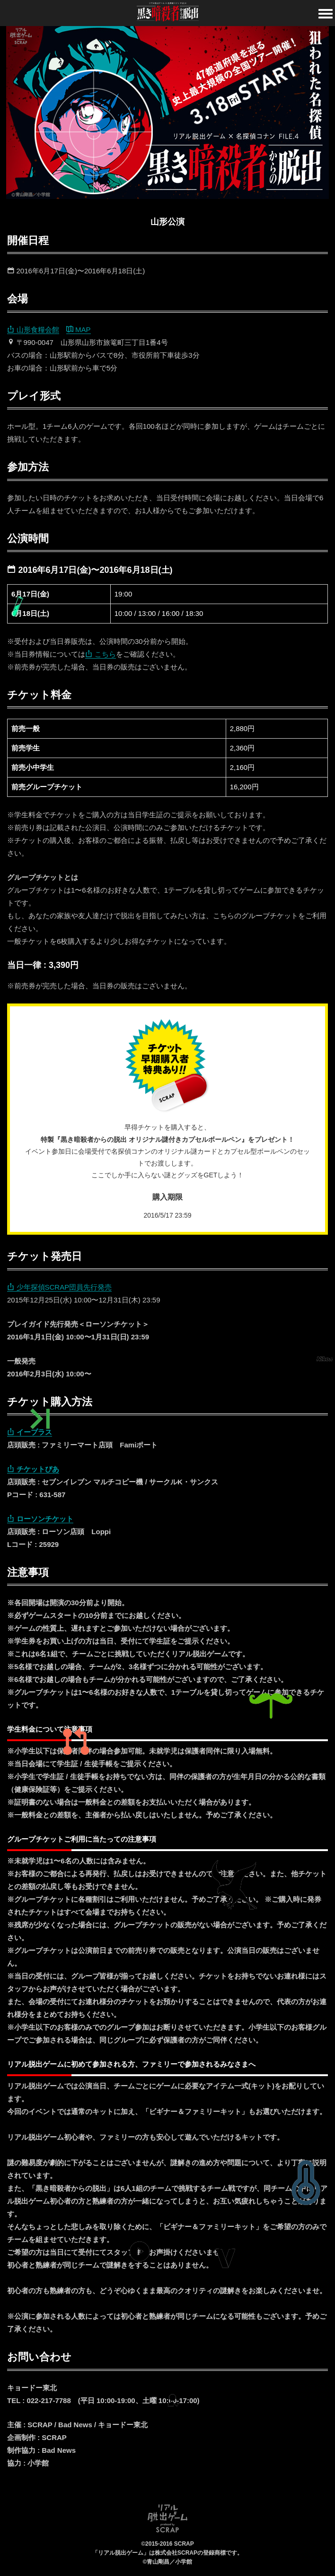 Image resolution: width=335 pixels, height=2576 pixels. Describe the element at coordinates (325, 1359) in the screenshot. I see `Nikon brand logo` at that location.